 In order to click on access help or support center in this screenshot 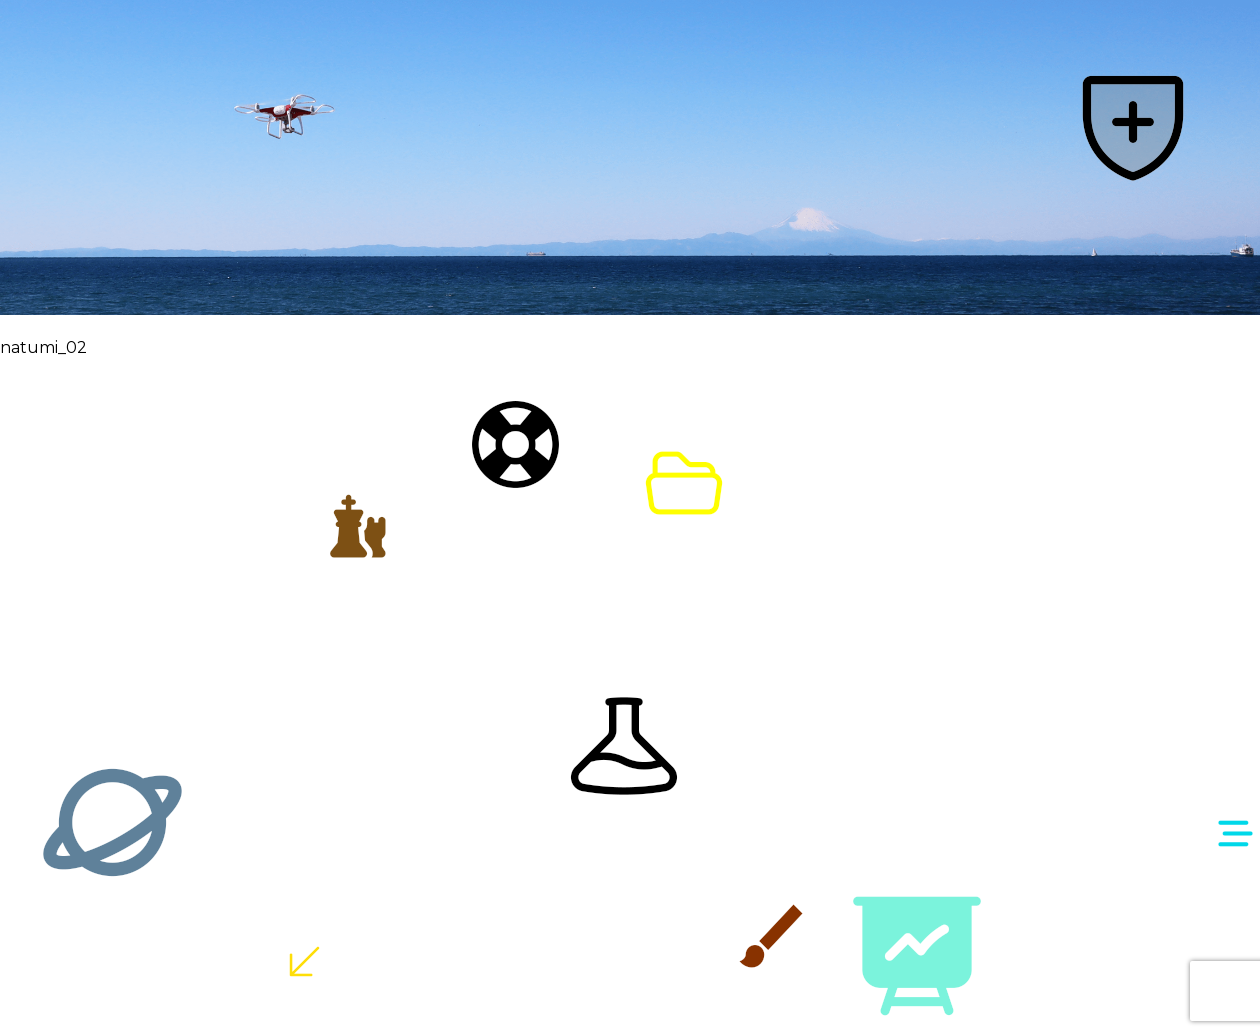, I will do `click(515, 444)`.